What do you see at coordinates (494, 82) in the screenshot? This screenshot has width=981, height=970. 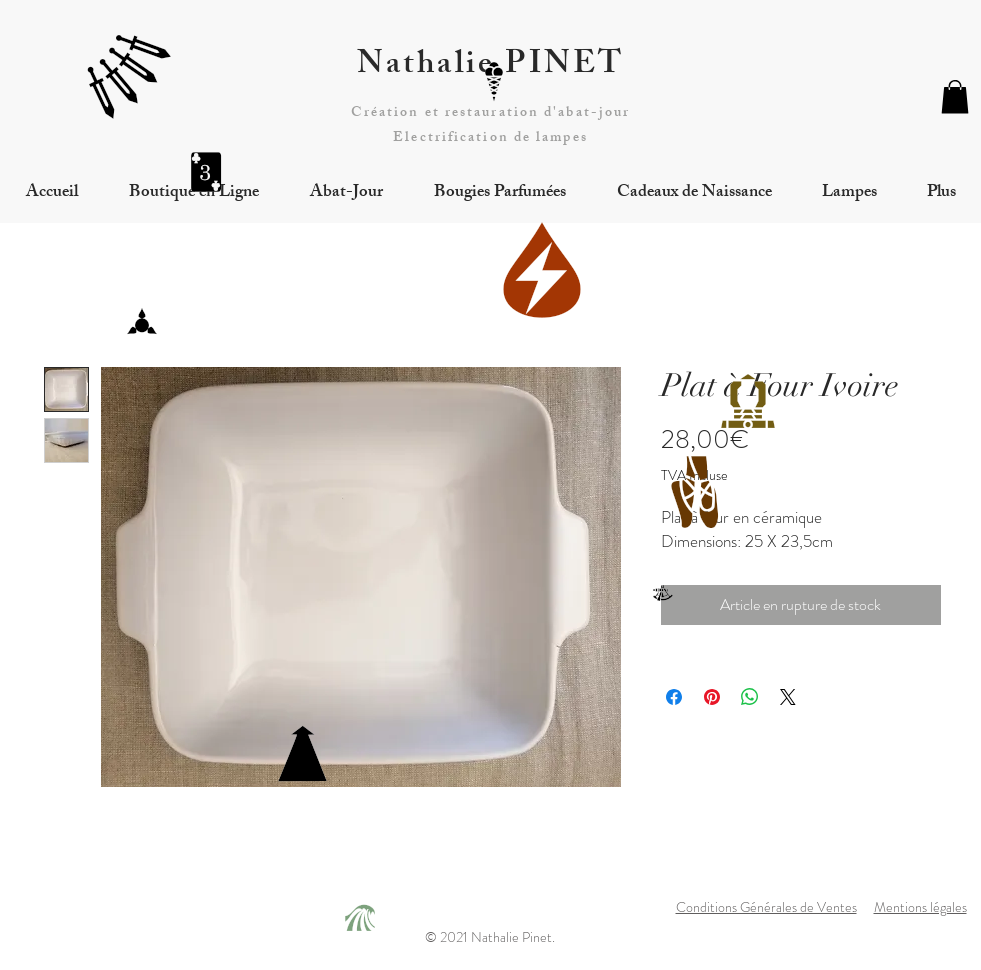 I see `dessert or sweet treats category` at bounding box center [494, 82].